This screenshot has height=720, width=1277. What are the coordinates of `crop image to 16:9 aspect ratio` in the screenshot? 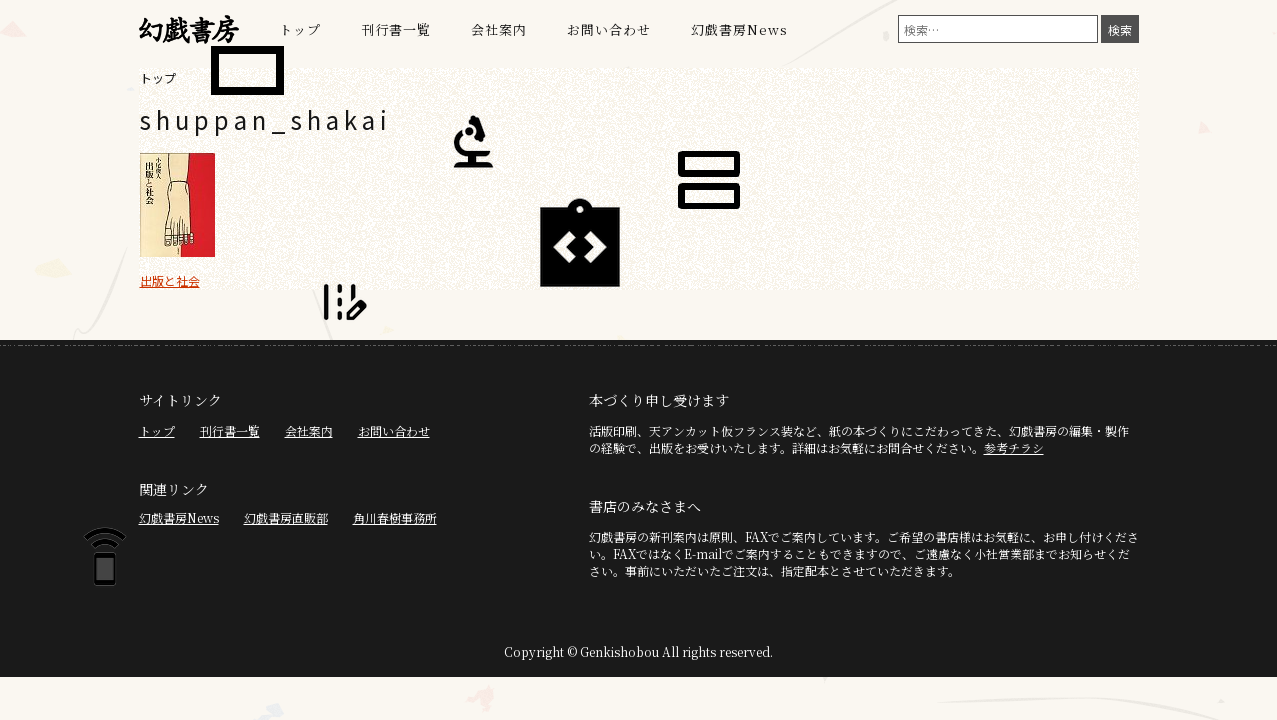 It's located at (247, 70).